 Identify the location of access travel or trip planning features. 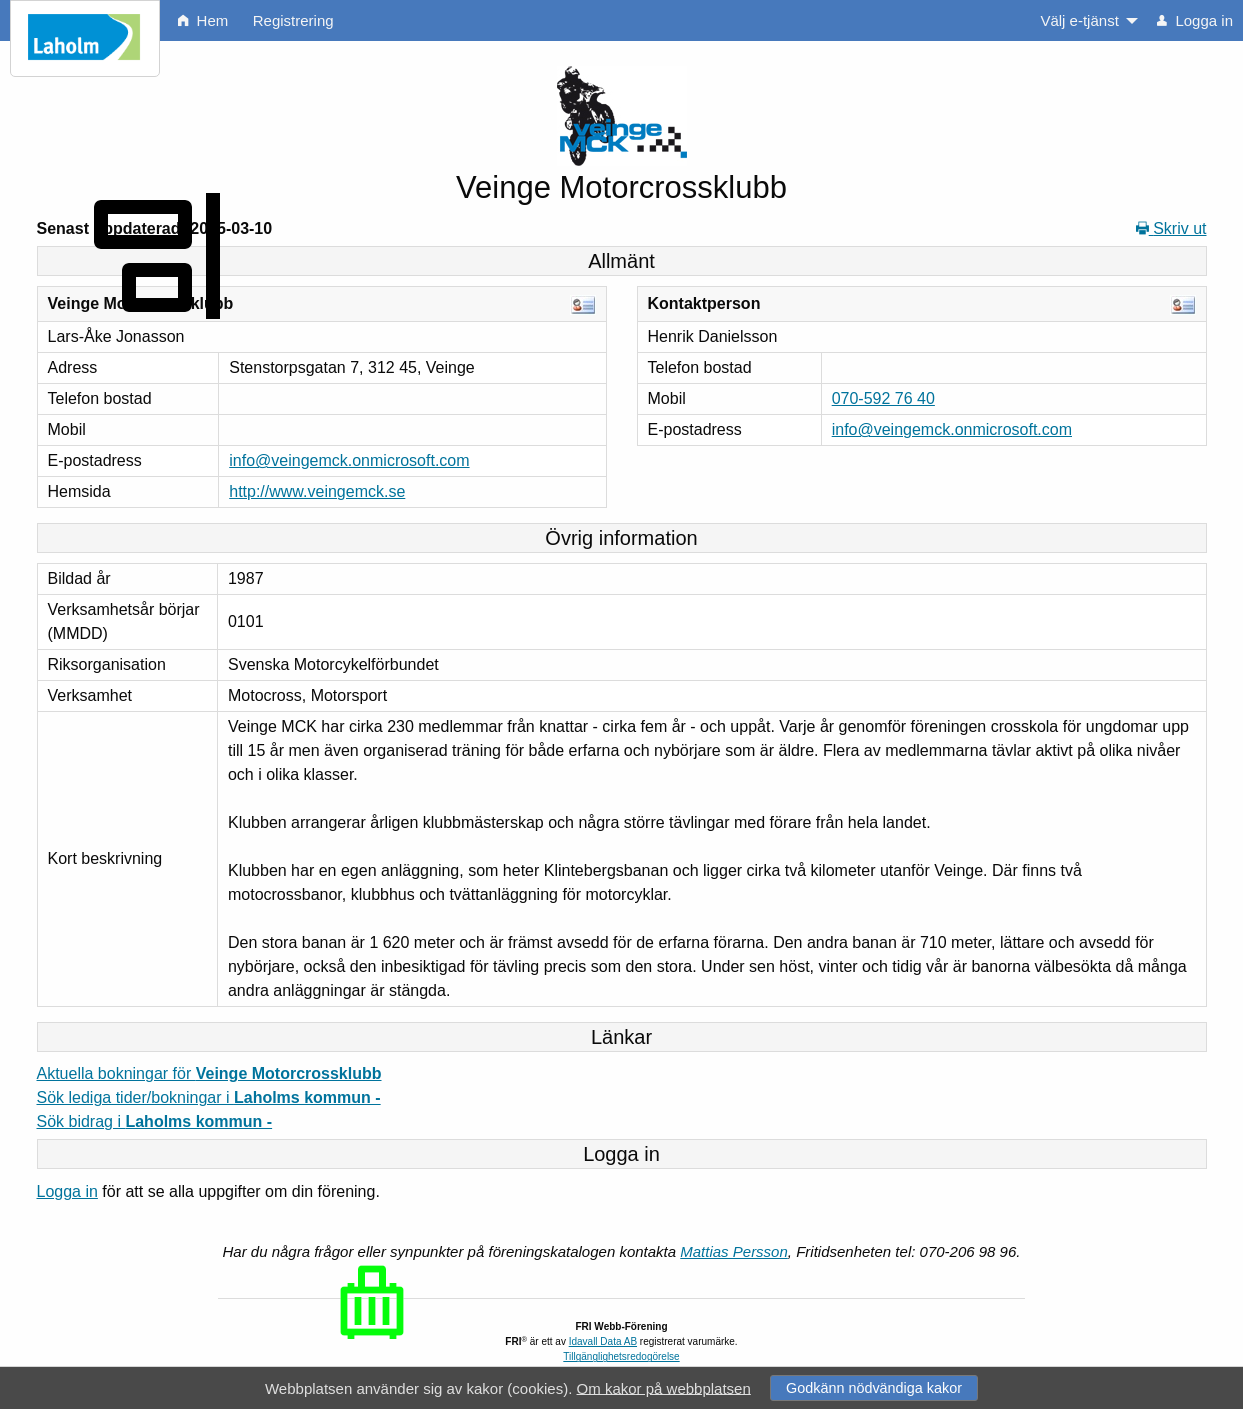
(372, 1304).